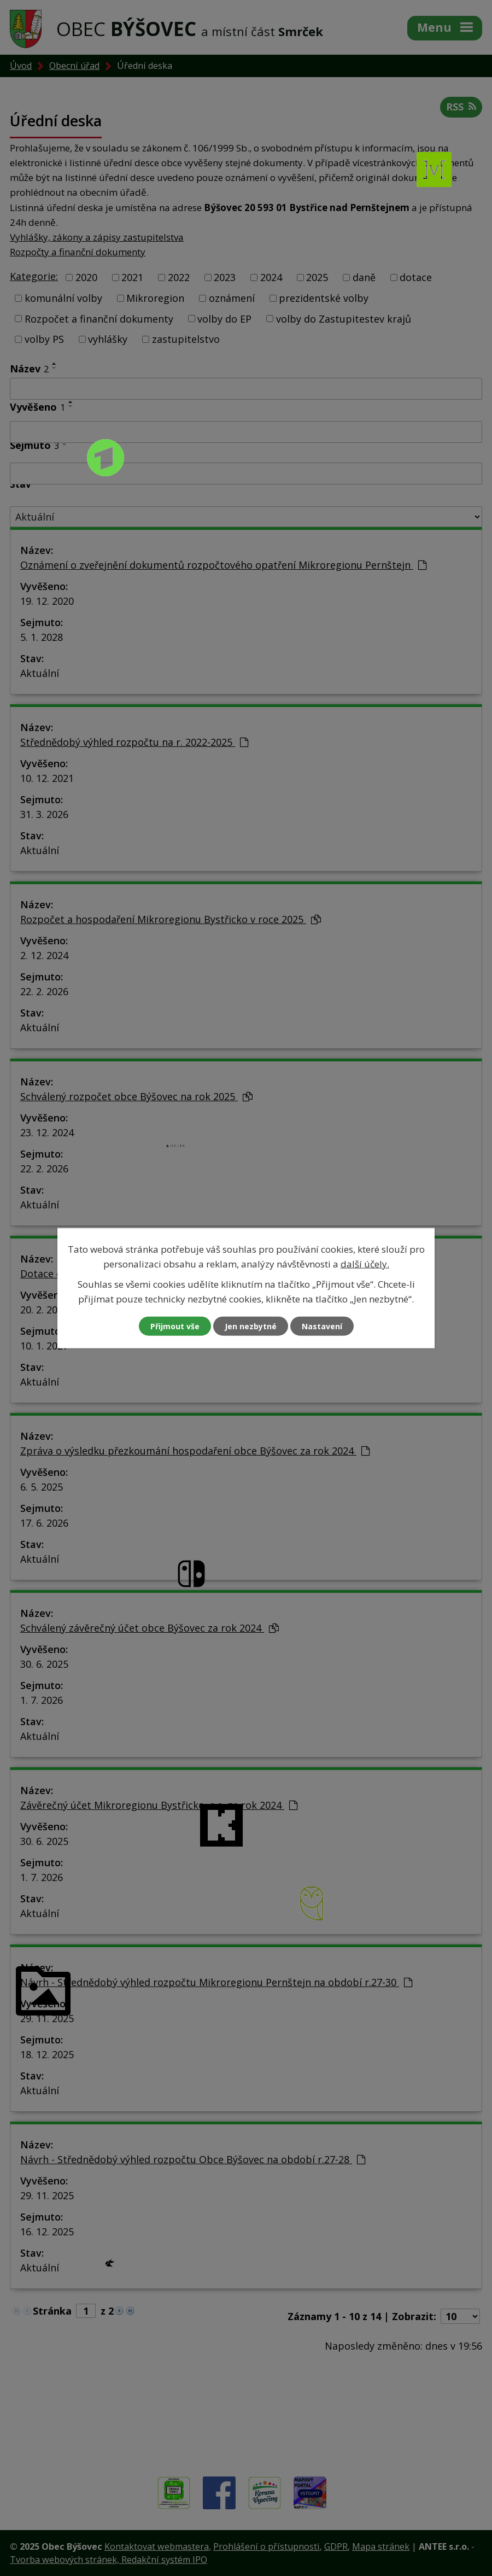 The width and height of the screenshot is (492, 2576). I want to click on open the Kick streaming platform, so click(221, 1825).